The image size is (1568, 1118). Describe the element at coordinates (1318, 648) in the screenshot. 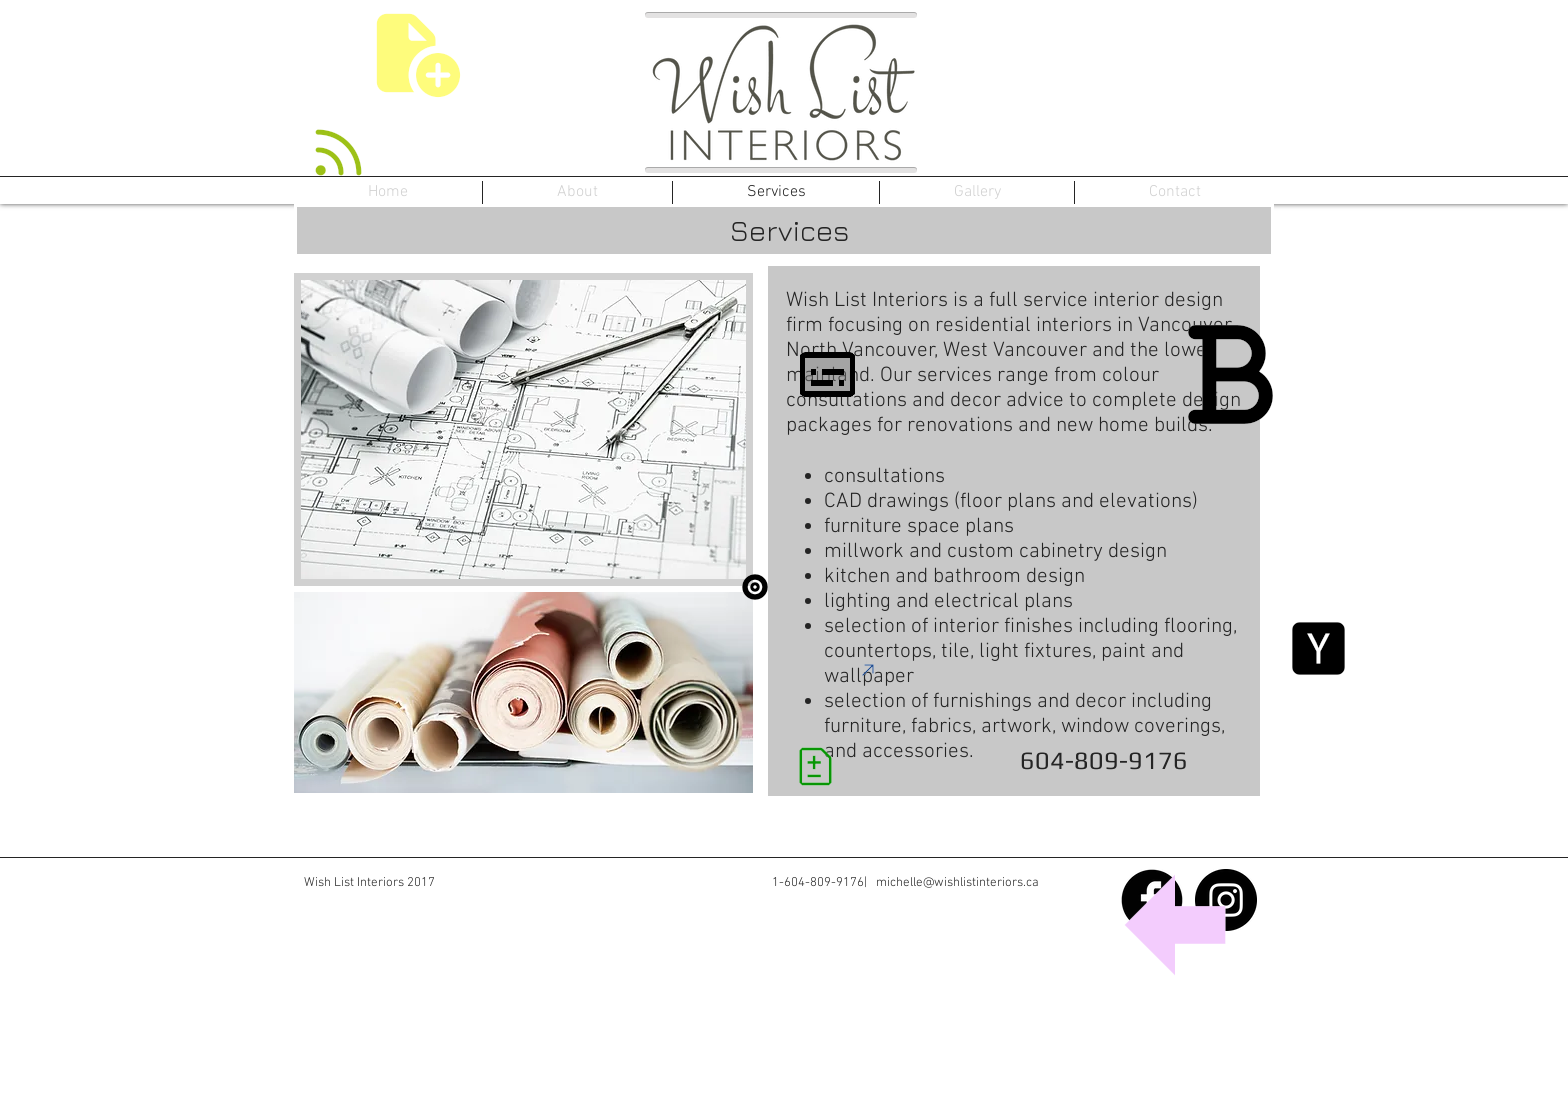

I see `open hacker news` at that location.